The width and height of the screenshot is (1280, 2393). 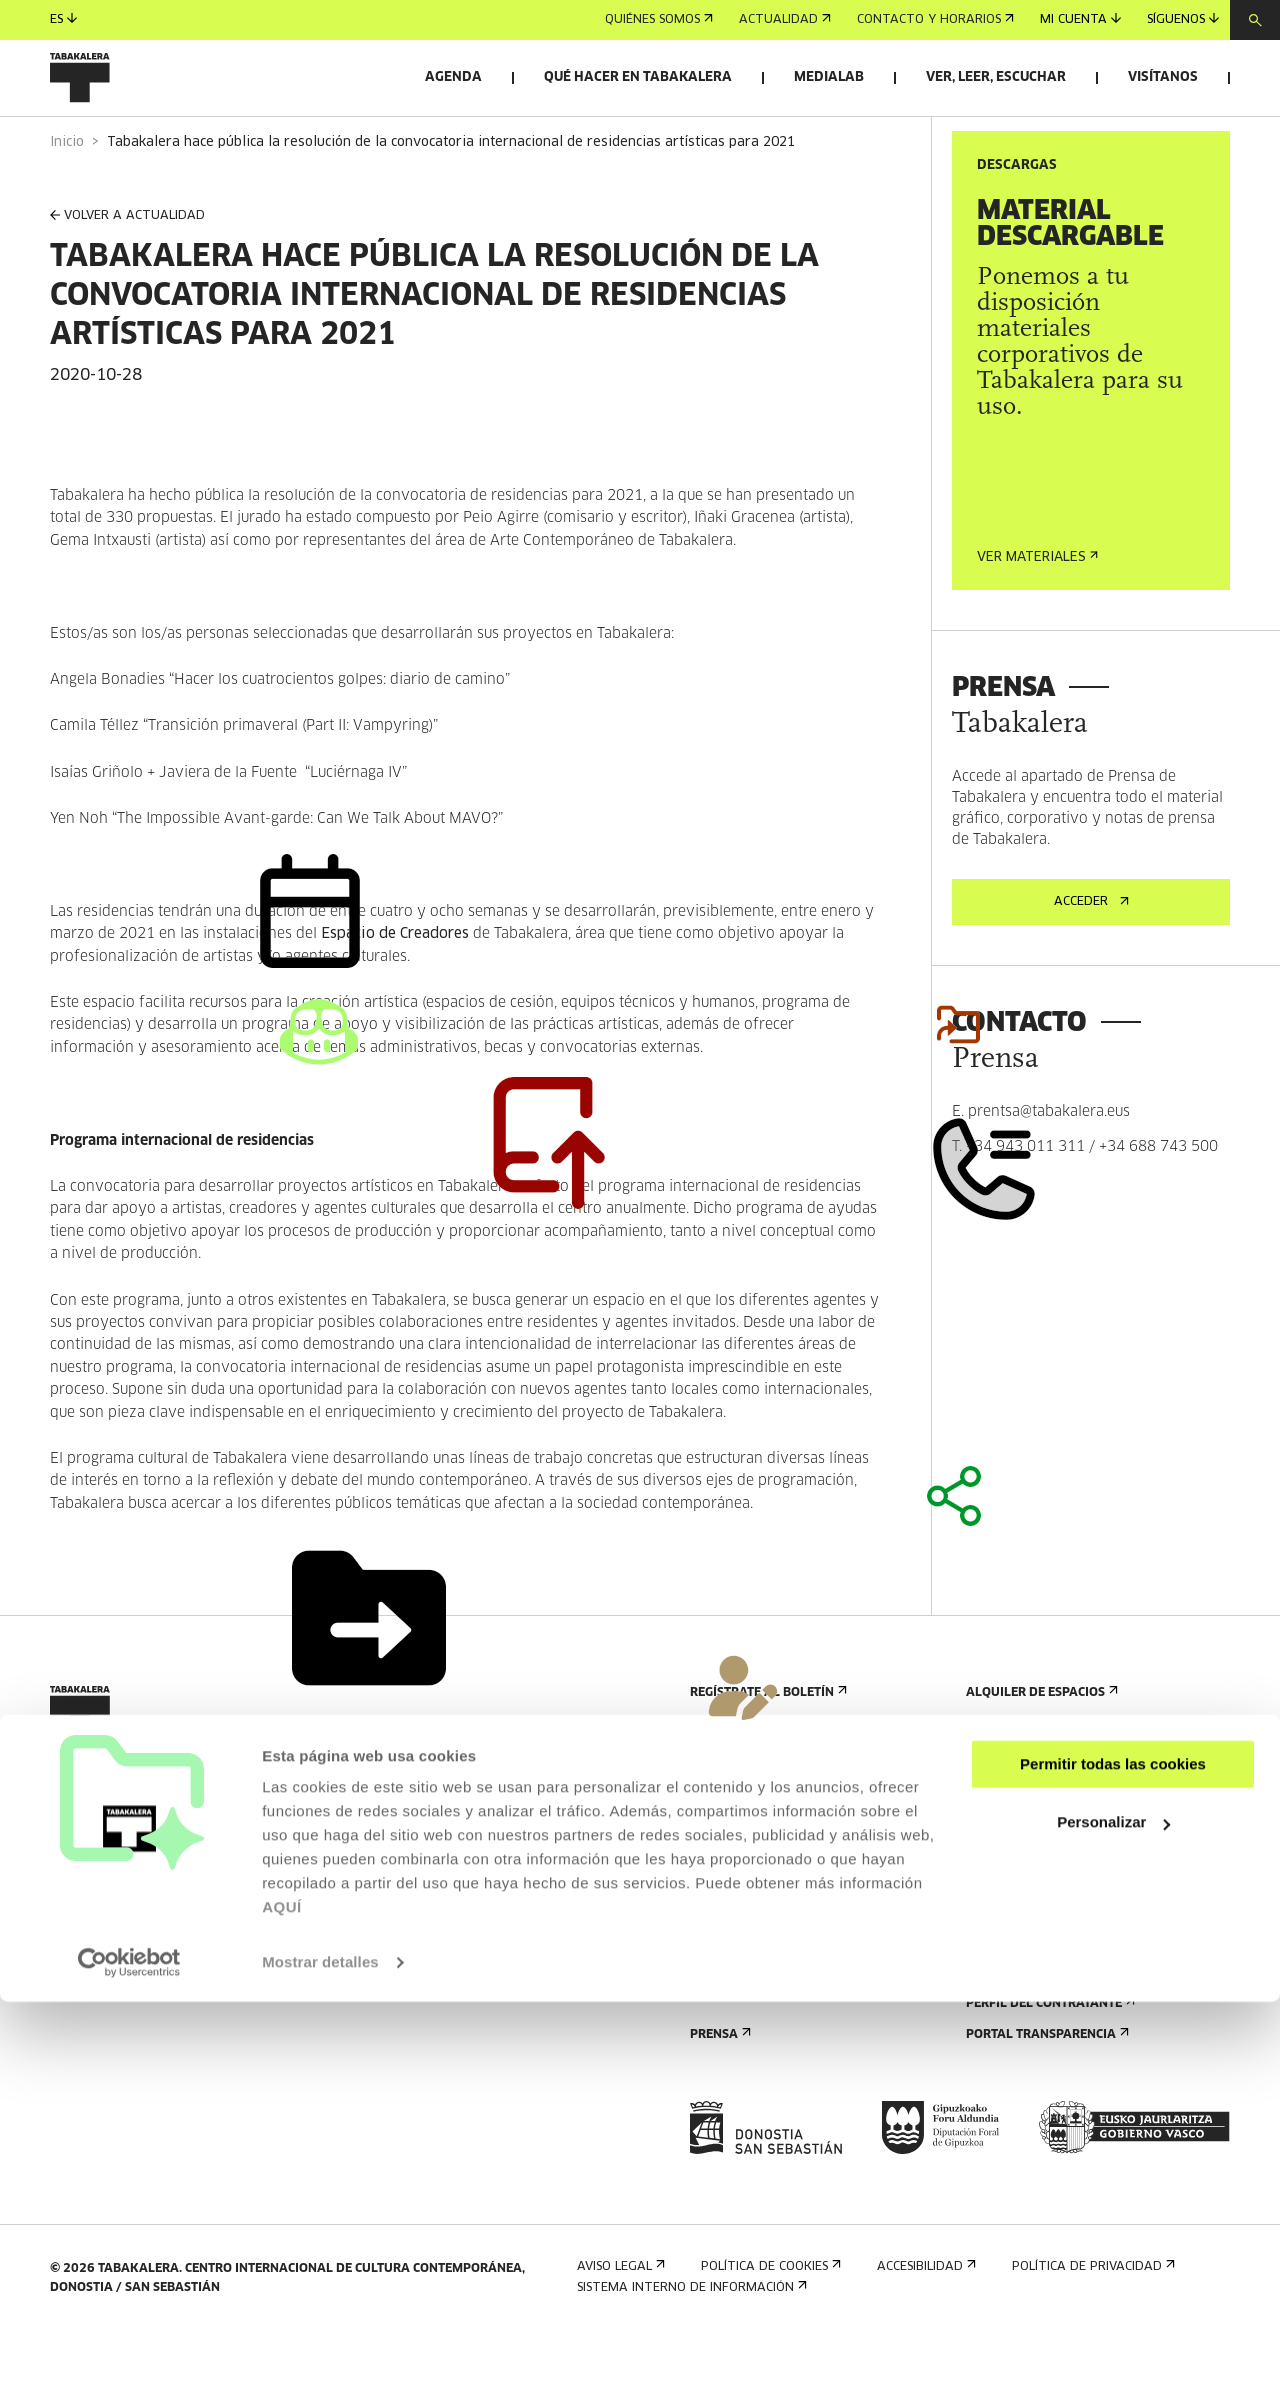 I want to click on access a linked submodule or external repository, so click(x=369, y=1618).